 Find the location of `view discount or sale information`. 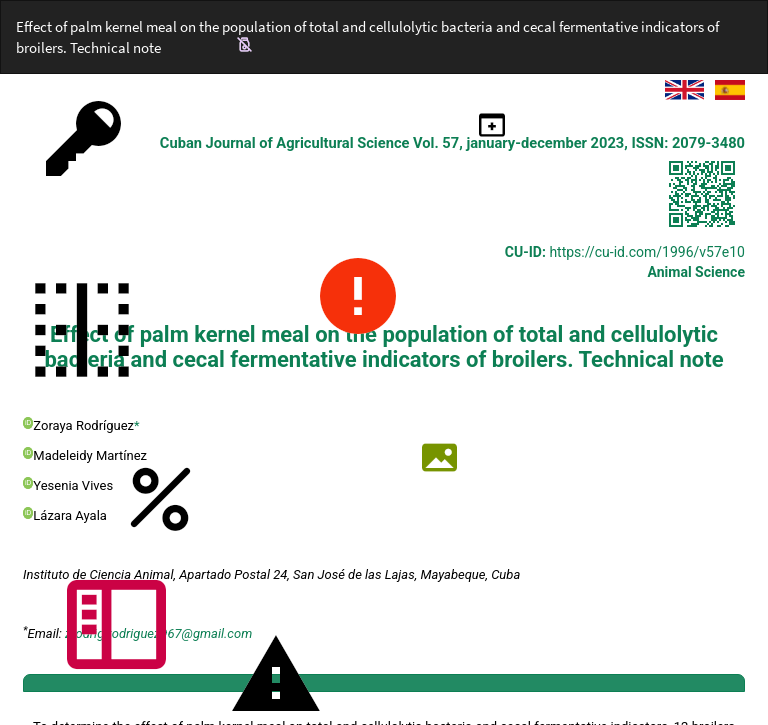

view discount or sale information is located at coordinates (160, 497).